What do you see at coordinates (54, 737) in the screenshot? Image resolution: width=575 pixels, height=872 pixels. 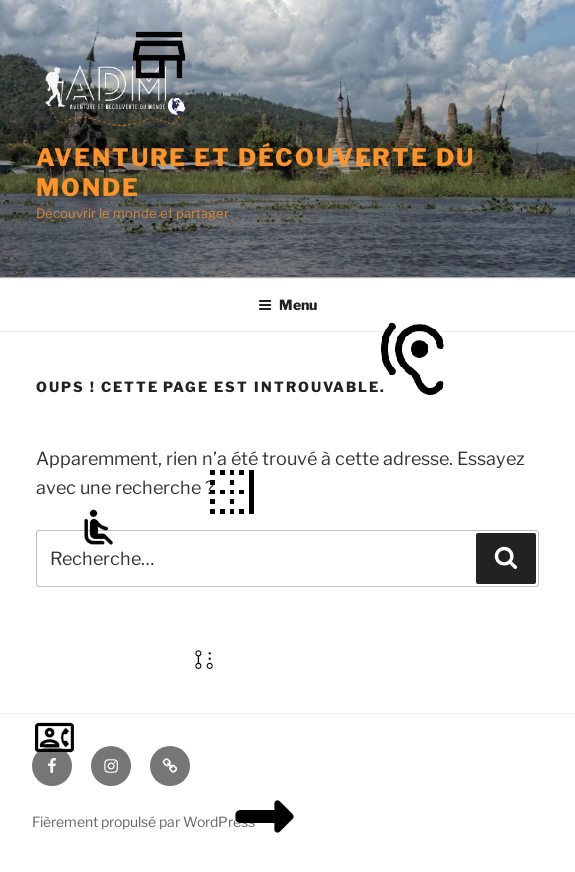 I see `view contact's phone information` at bounding box center [54, 737].